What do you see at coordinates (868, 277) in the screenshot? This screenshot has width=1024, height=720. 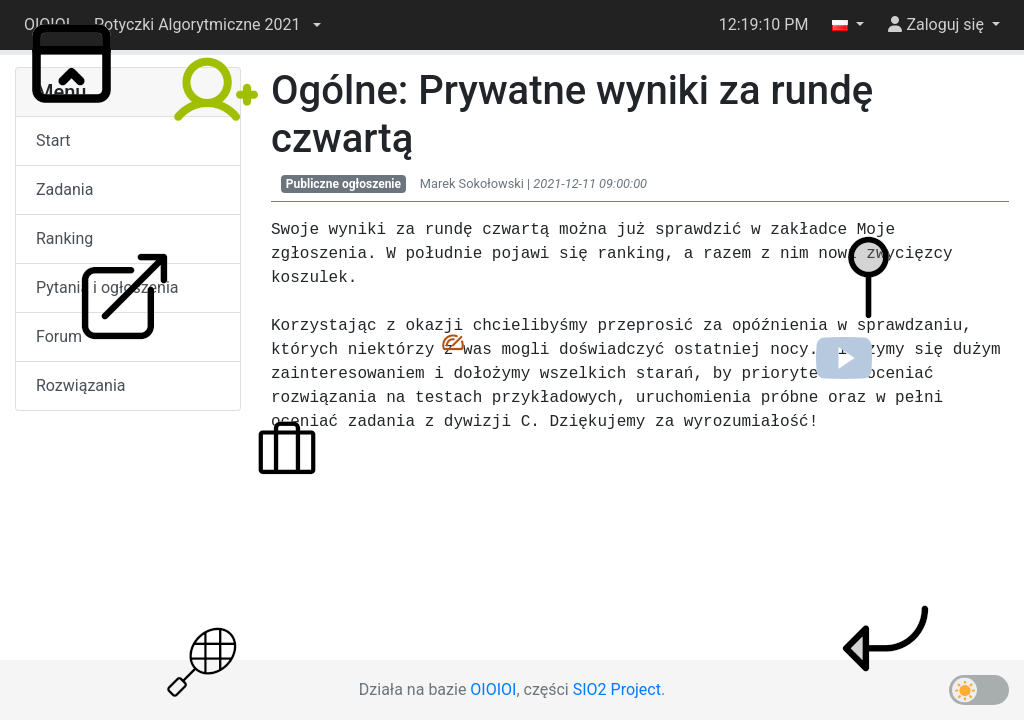 I see `mark a location on a map` at bounding box center [868, 277].